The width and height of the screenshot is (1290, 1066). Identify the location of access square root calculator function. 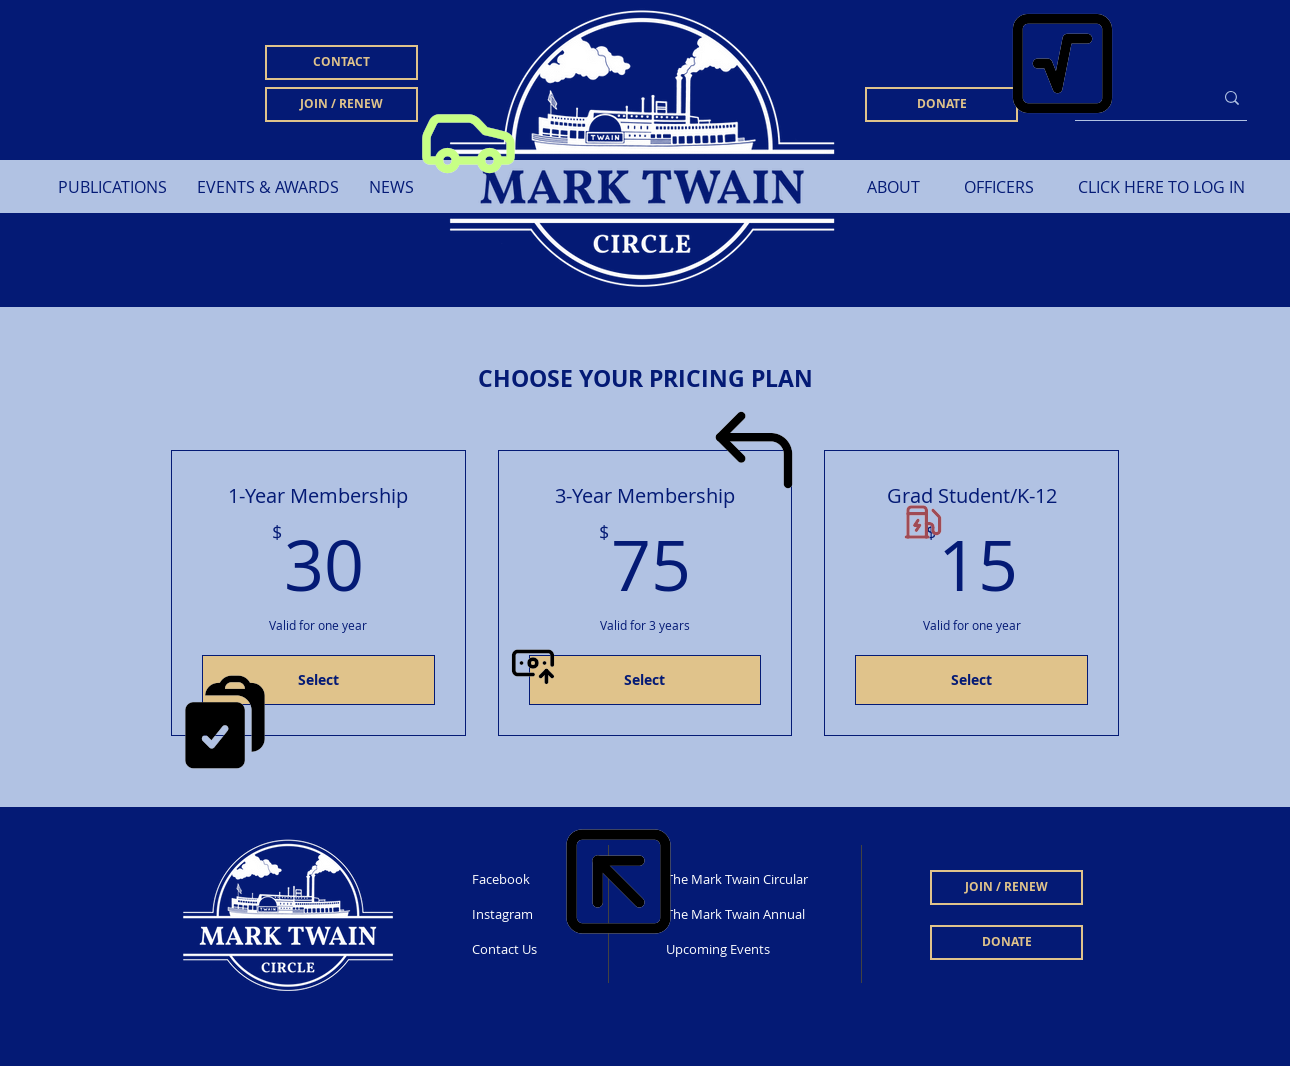
(1062, 63).